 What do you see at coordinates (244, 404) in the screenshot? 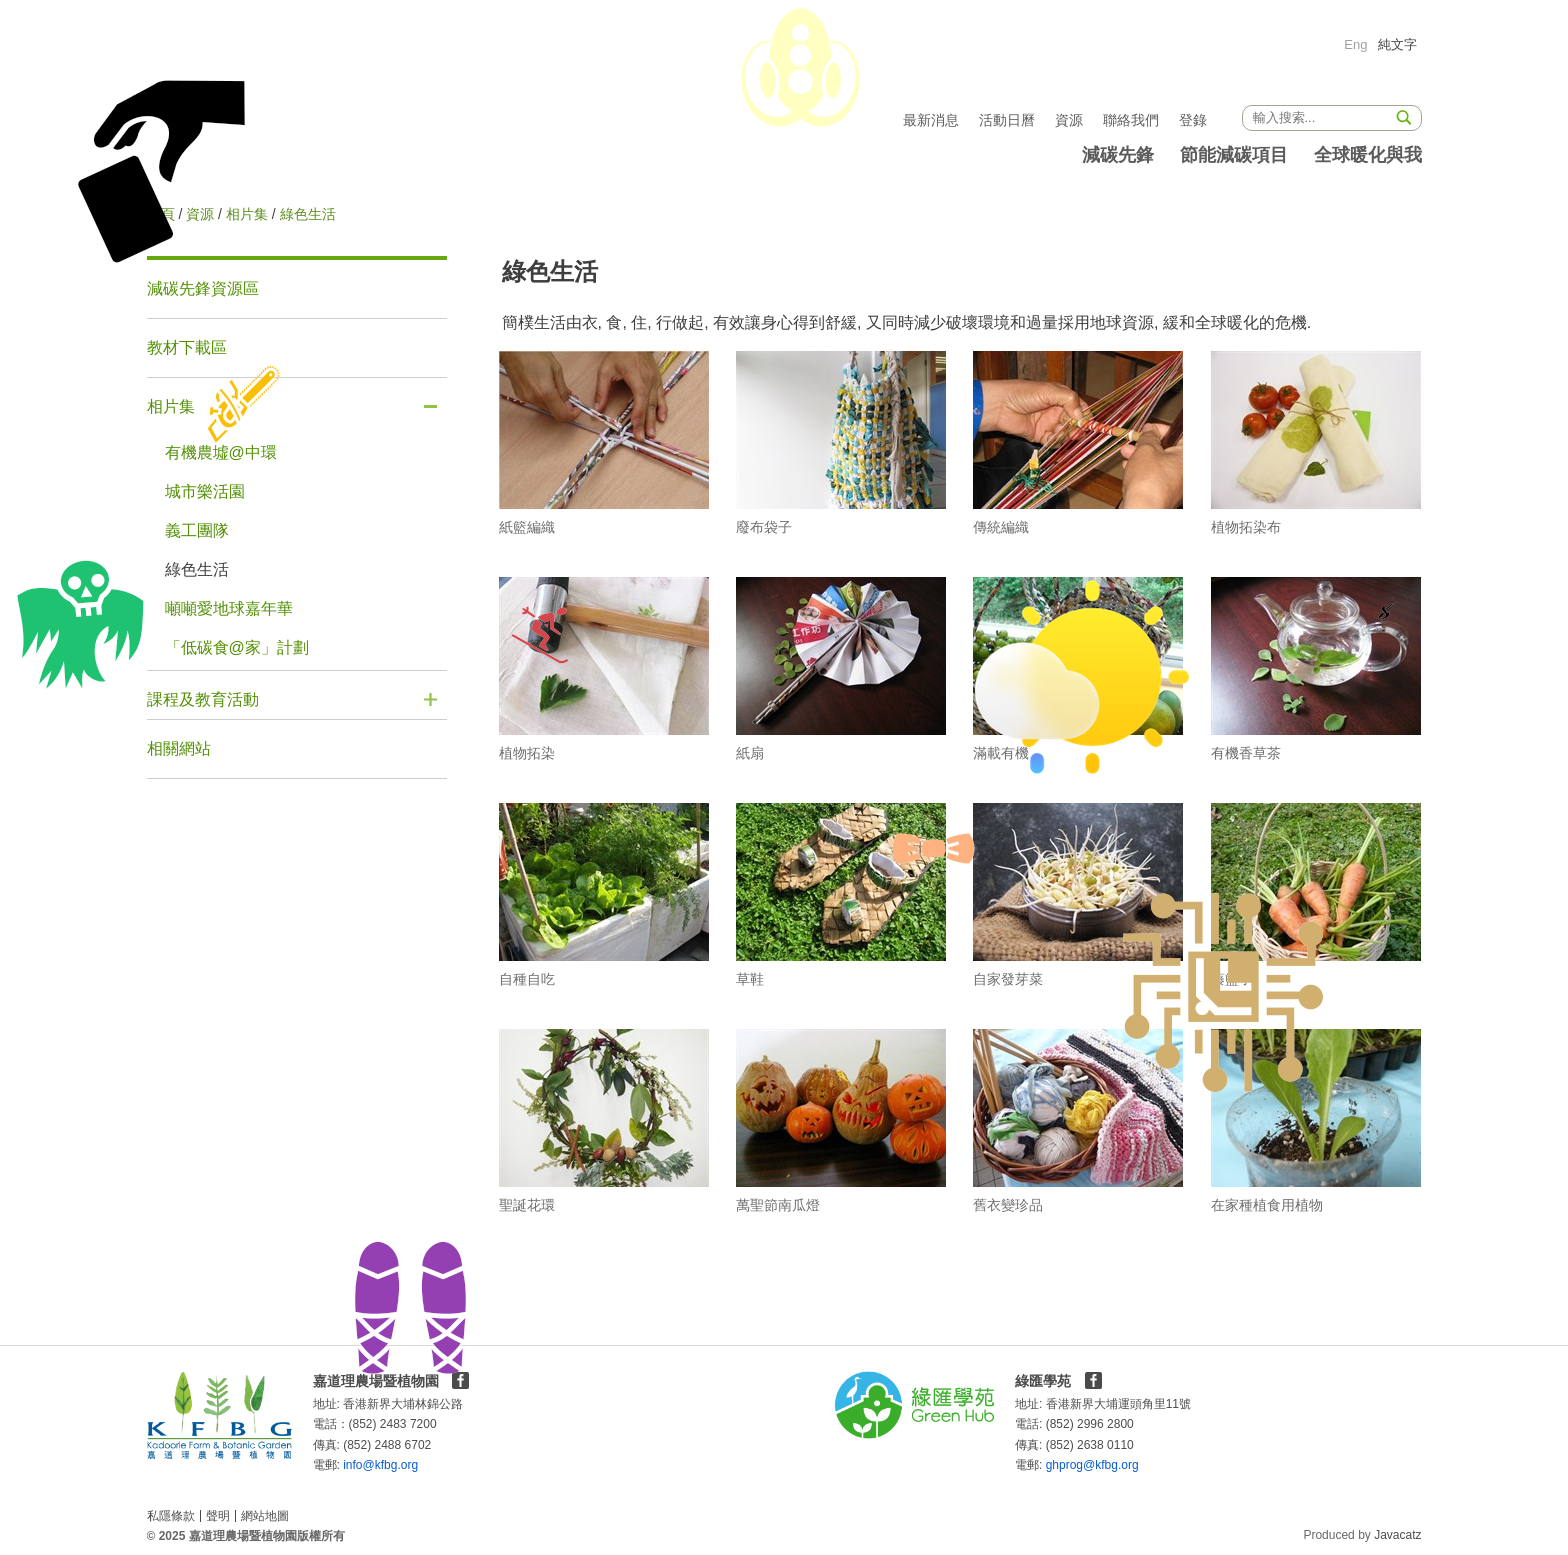
I see `chainsaw tool or equipment icon` at bounding box center [244, 404].